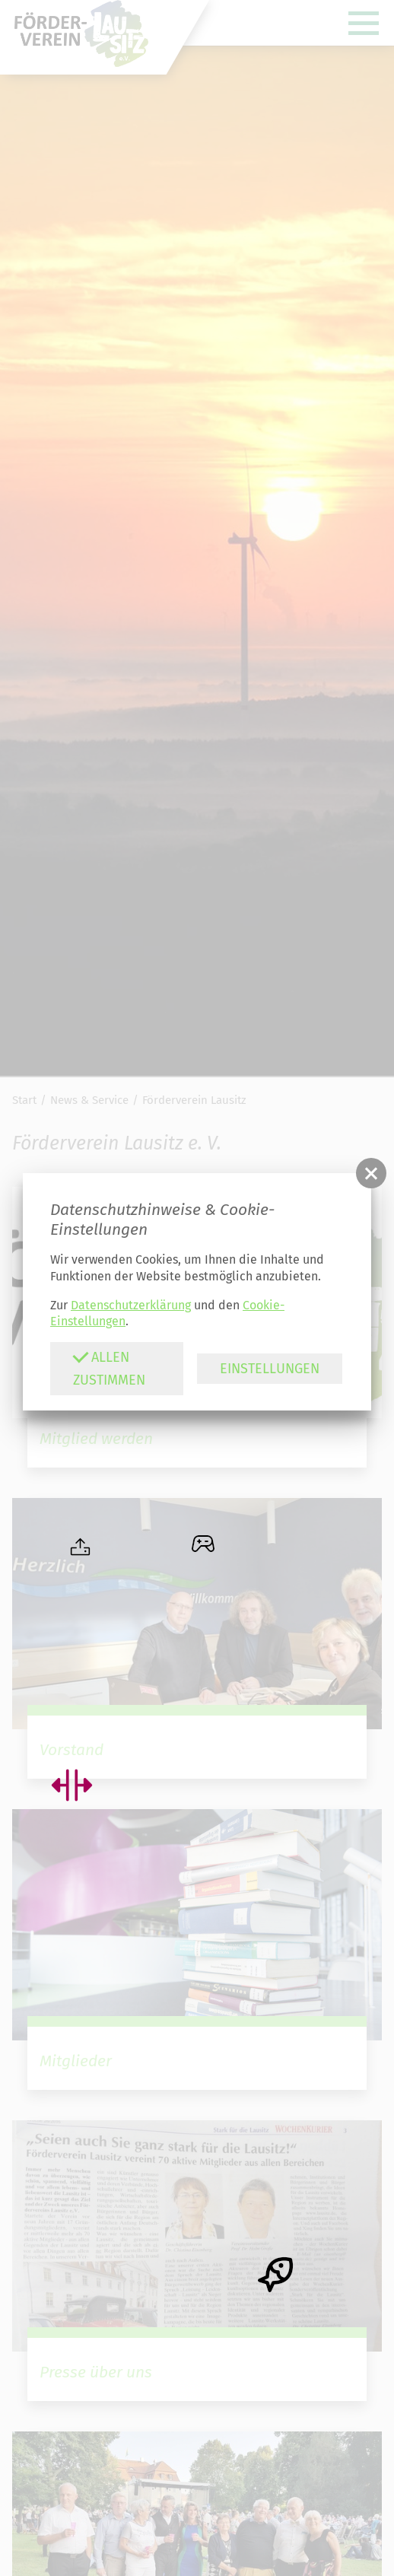  Describe the element at coordinates (277, 2273) in the screenshot. I see `browse seafood or fish-related content` at that location.